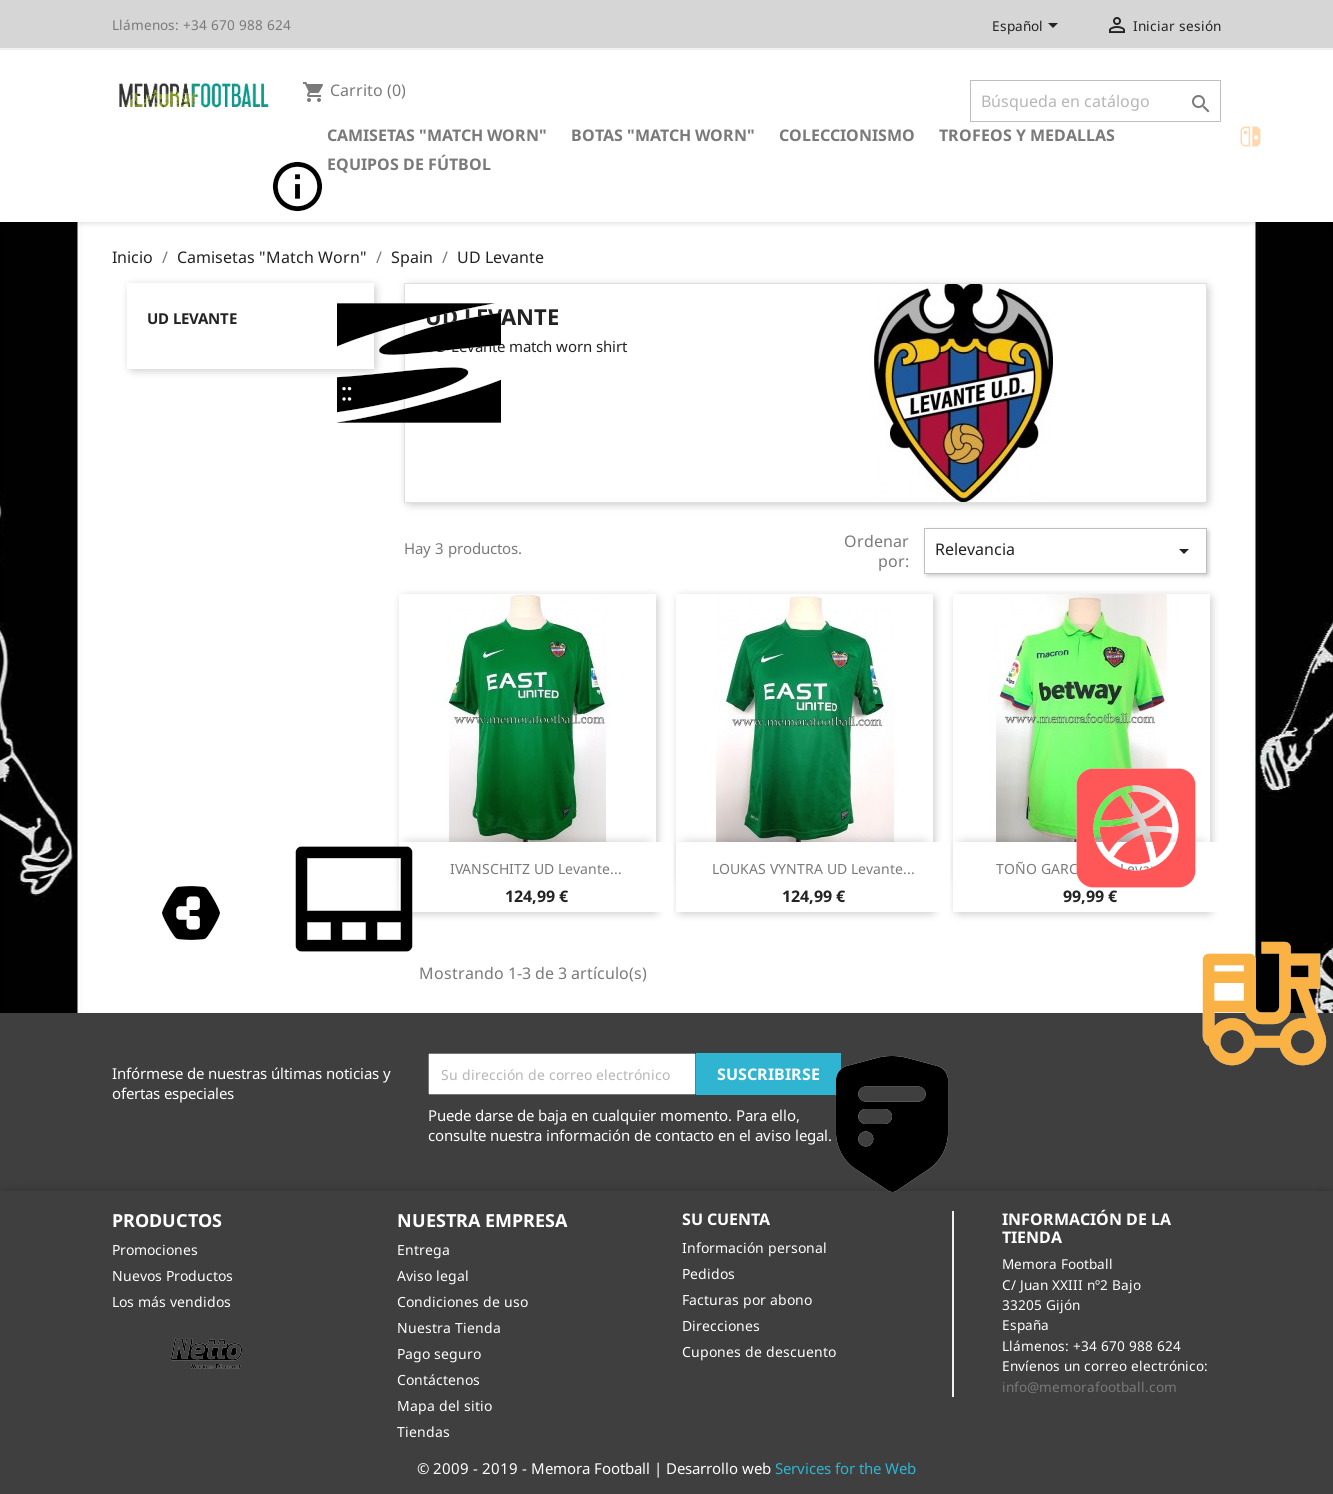 This screenshot has width=1333, height=1494. What do you see at coordinates (1250, 136) in the screenshot?
I see `nintendo switch app or related service` at bounding box center [1250, 136].